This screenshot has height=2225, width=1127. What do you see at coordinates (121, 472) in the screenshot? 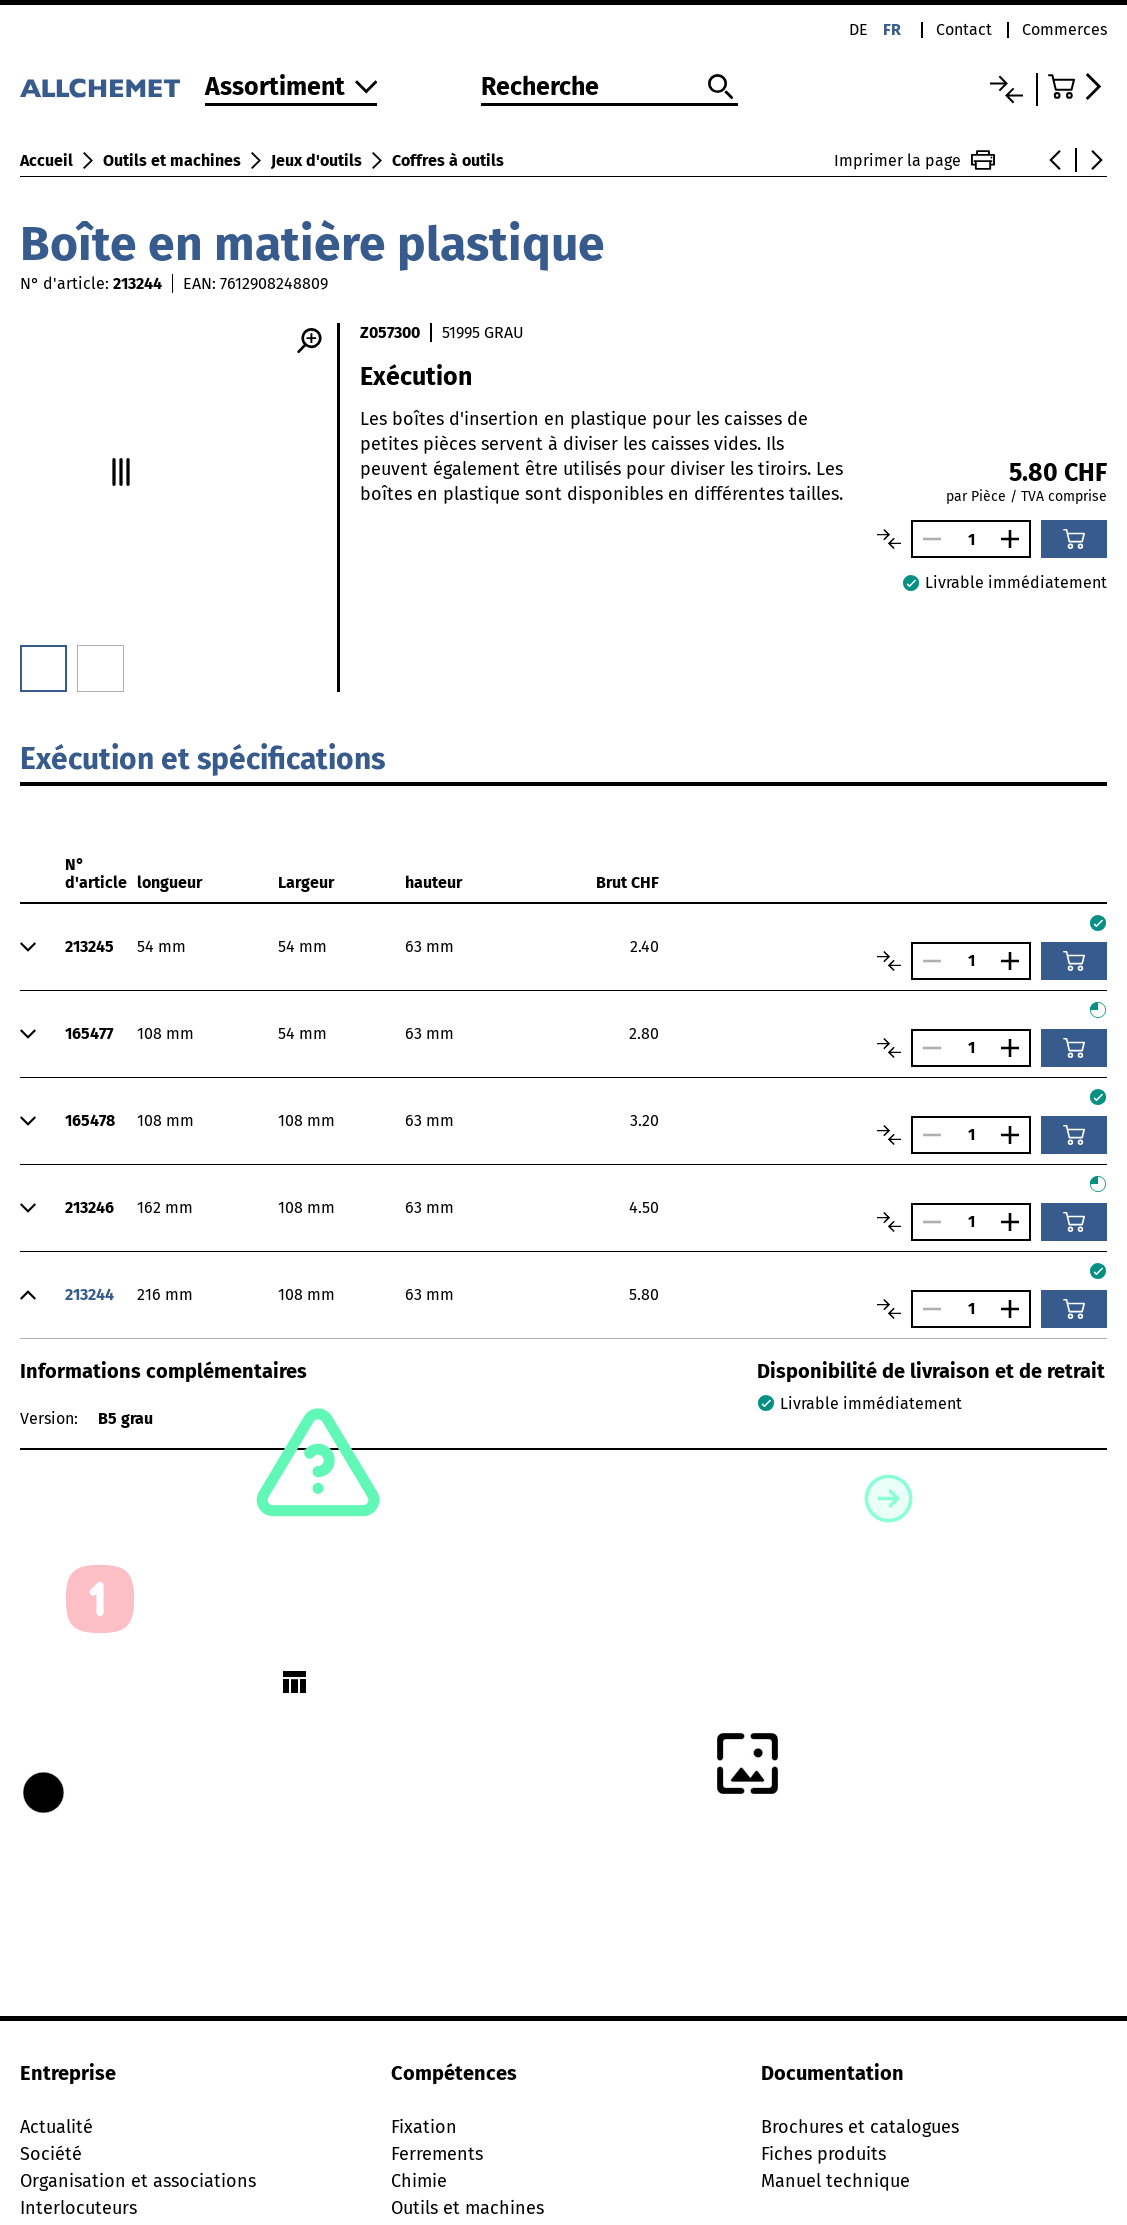
I see `indicates a count of three` at bounding box center [121, 472].